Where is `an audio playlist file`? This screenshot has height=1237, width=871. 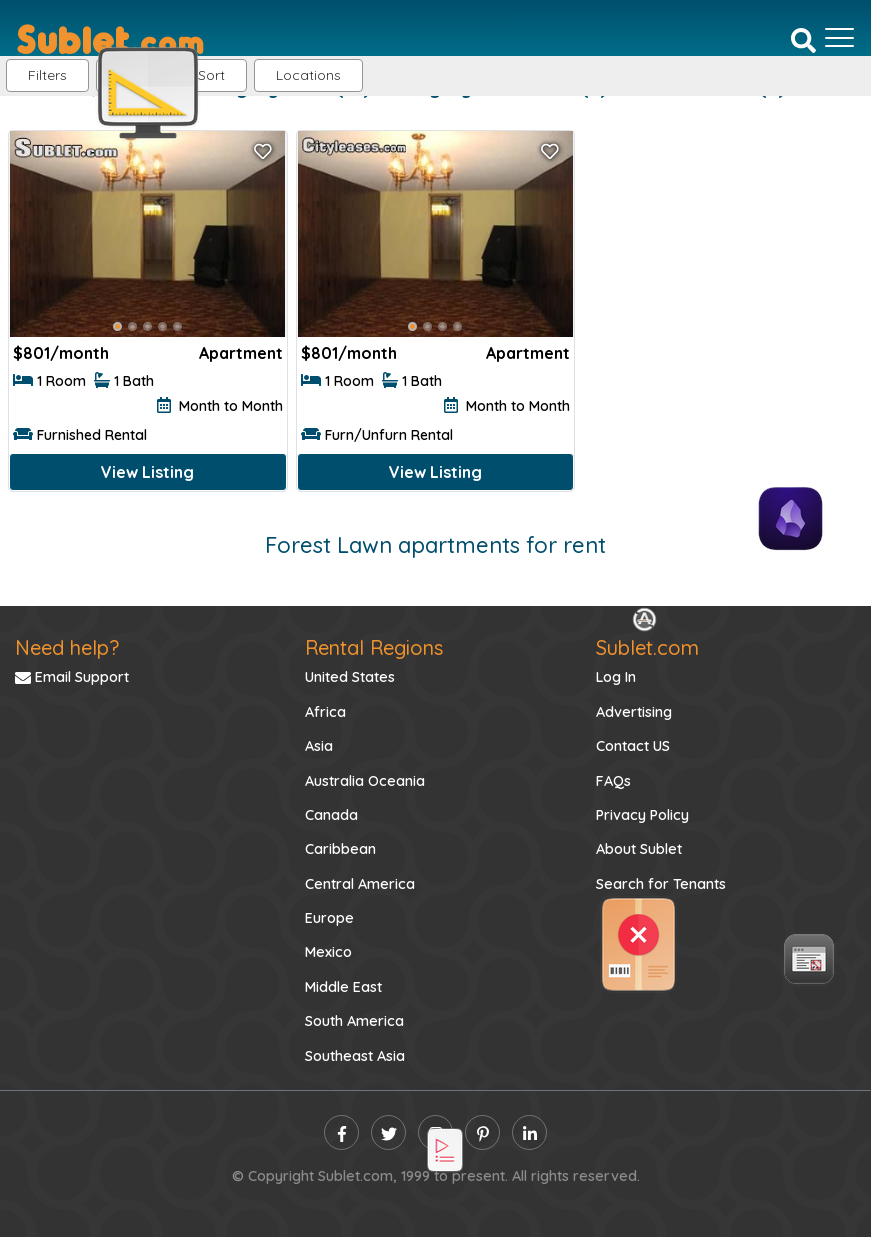
an audio playlist file is located at coordinates (445, 1150).